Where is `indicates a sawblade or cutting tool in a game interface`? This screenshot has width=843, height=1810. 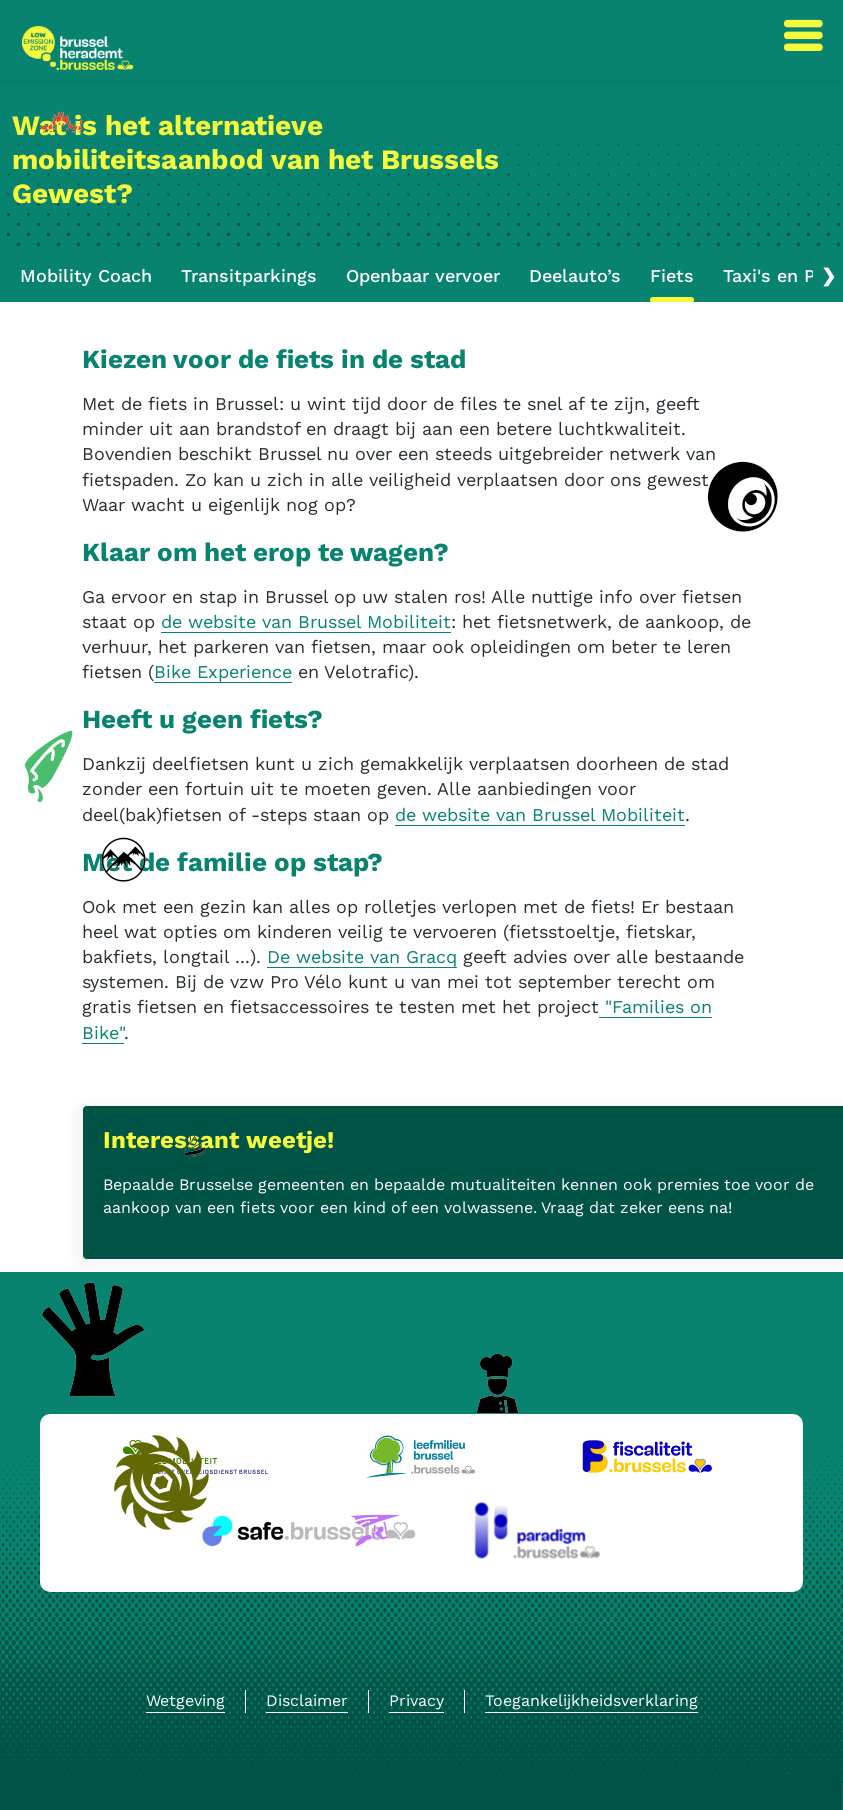
indicates a sawblade or cutting tool in a game interface is located at coordinates (161, 1481).